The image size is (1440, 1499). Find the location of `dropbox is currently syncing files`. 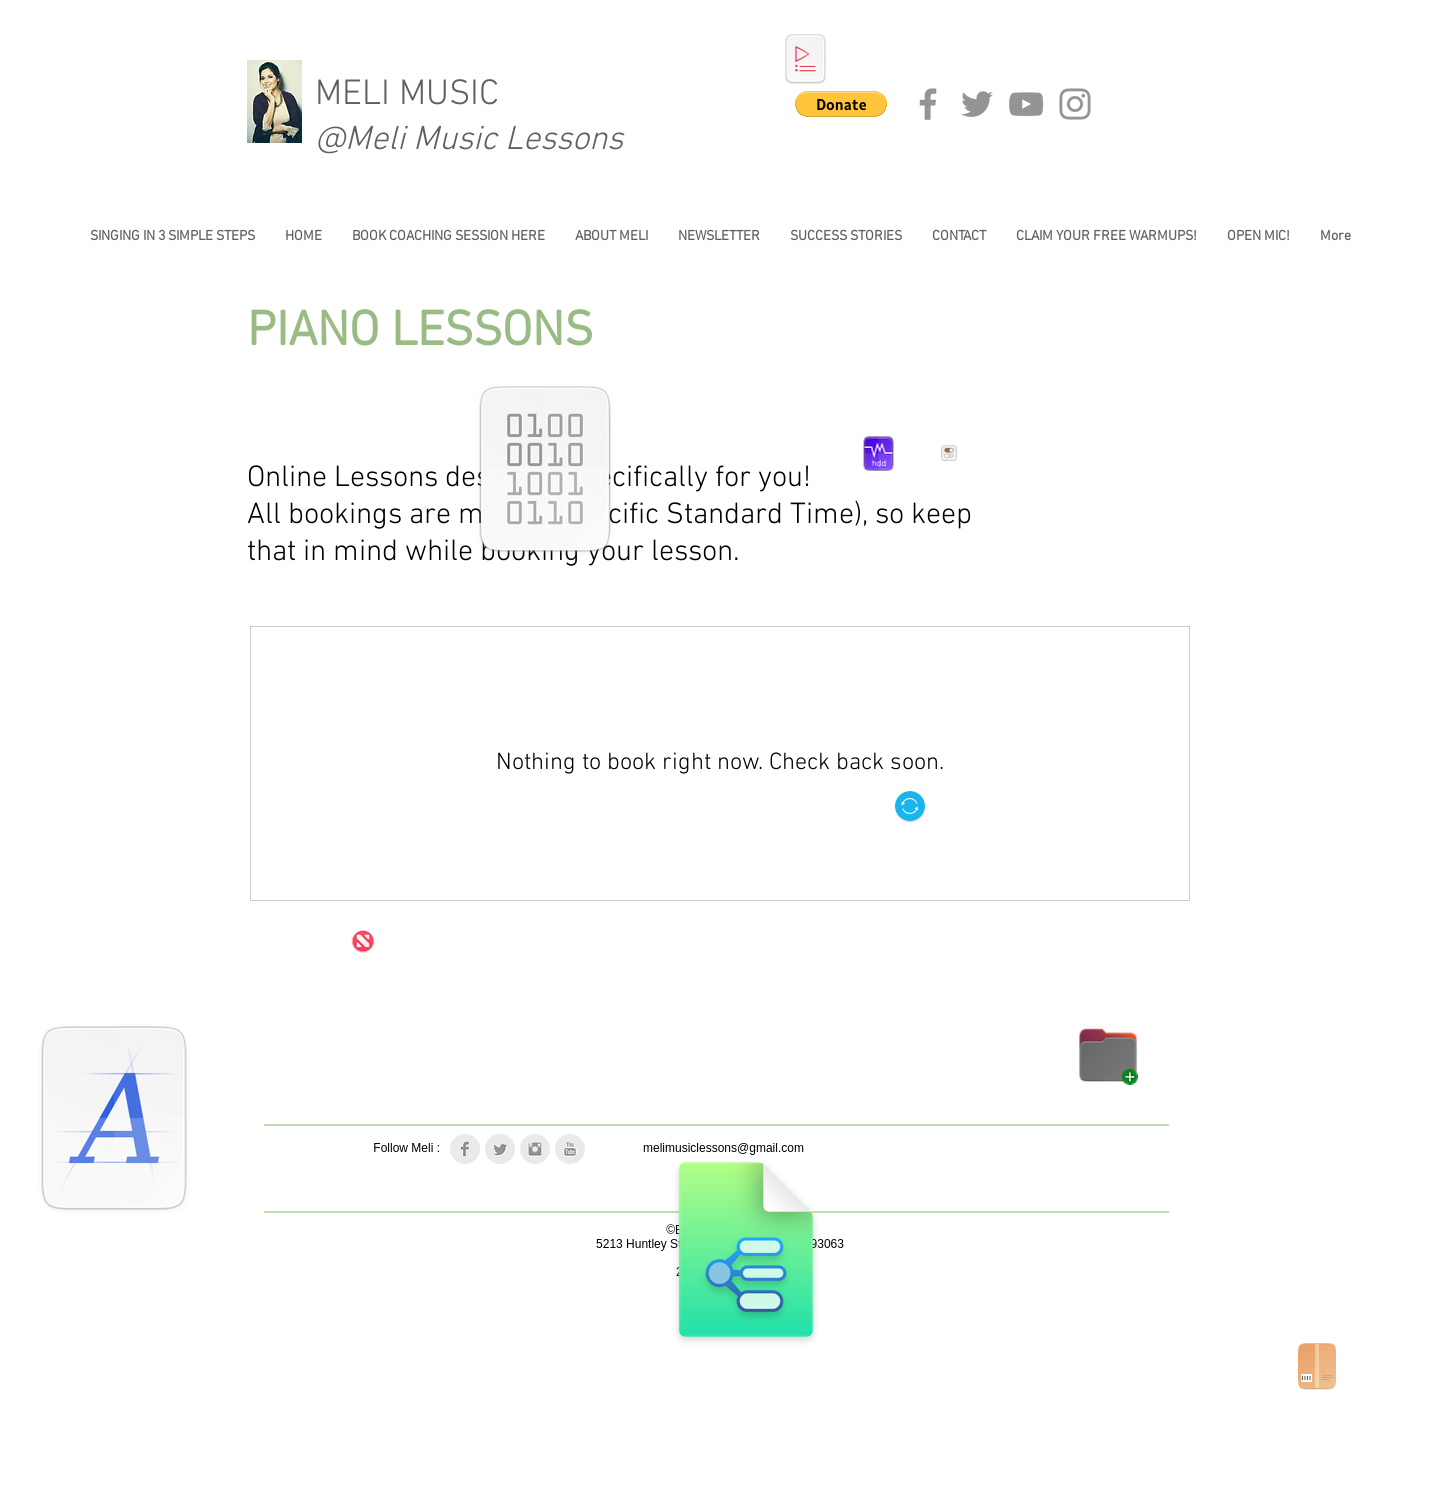

dropbox is currently syncing files is located at coordinates (910, 806).